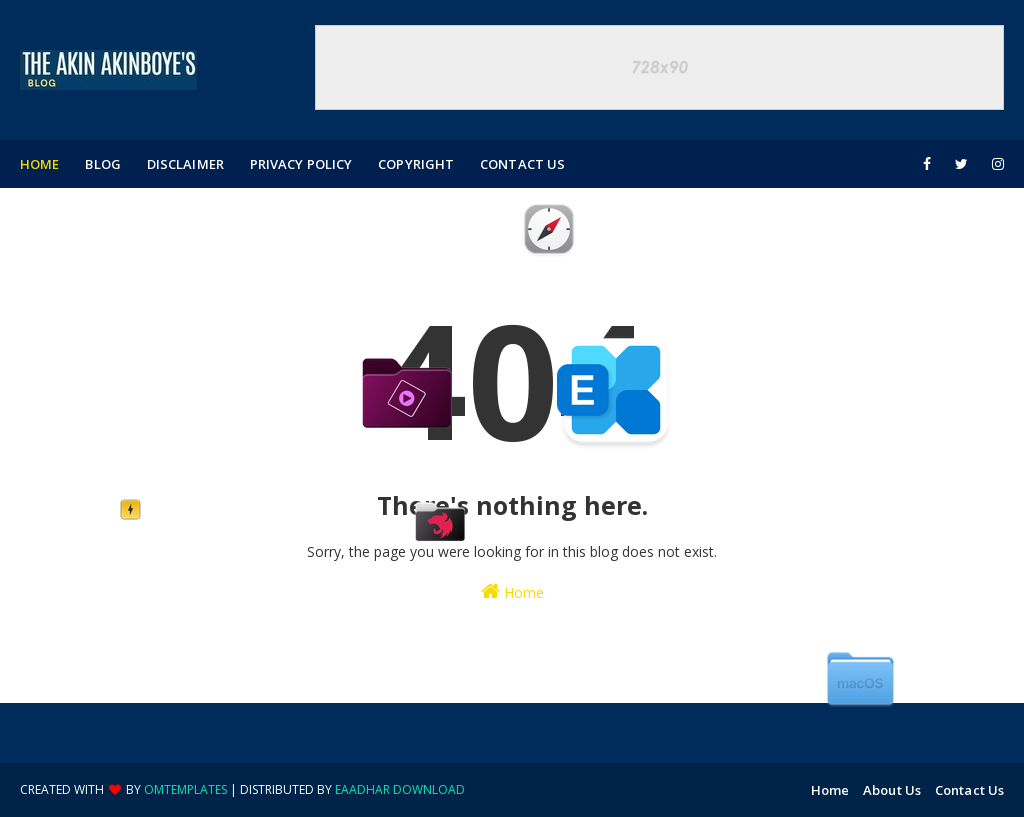  I want to click on access power management settings, so click(130, 509).